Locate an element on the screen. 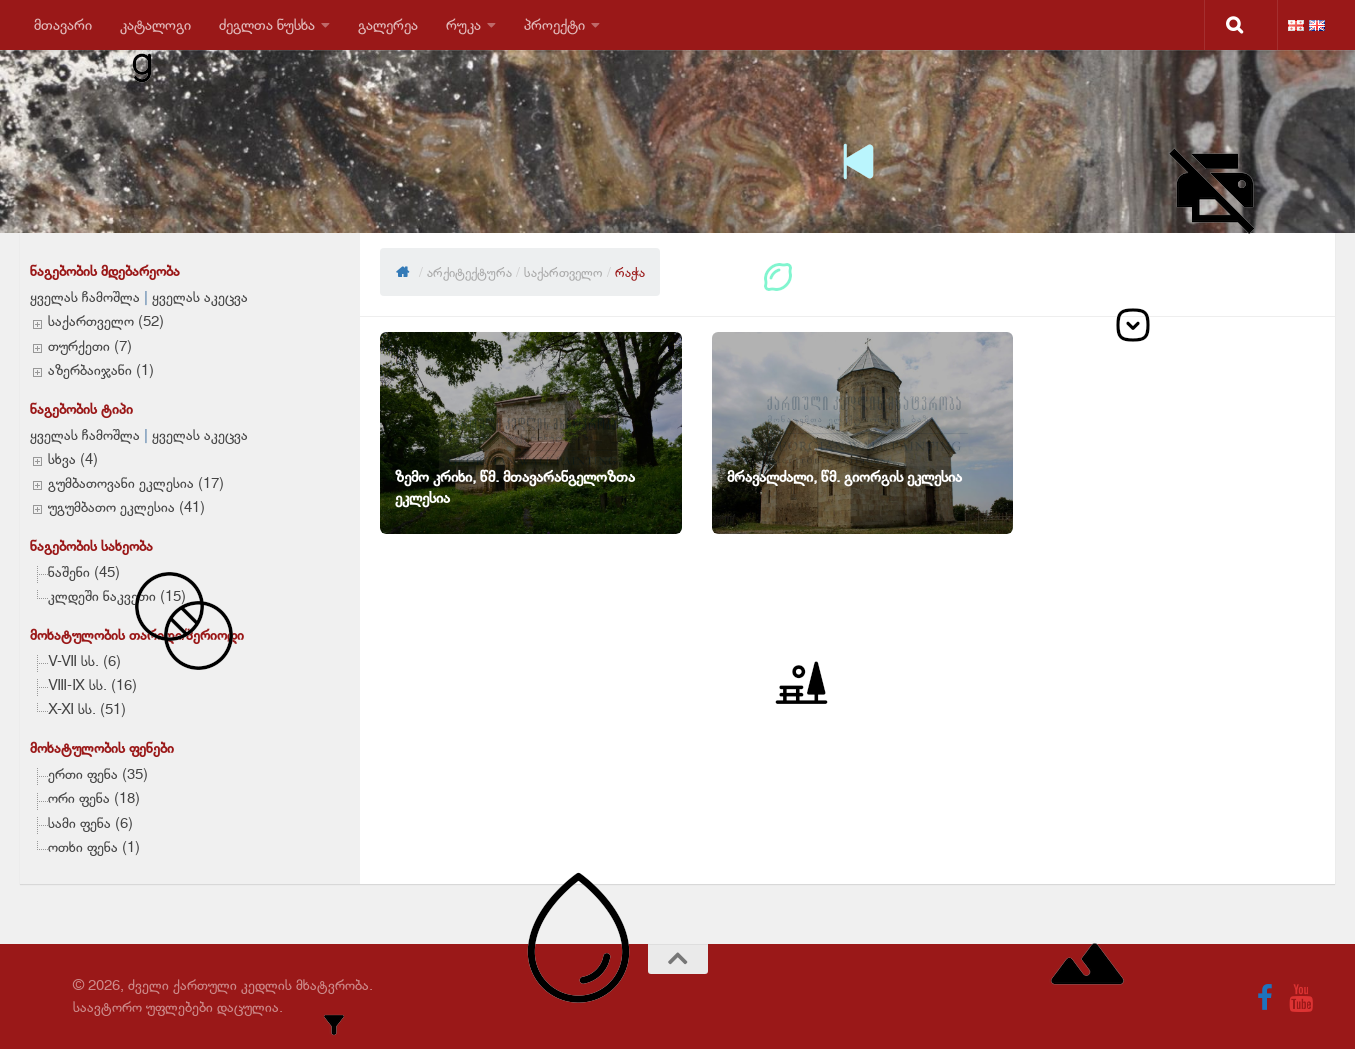 The height and width of the screenshot is (1049, 1355). filter or sort content is located at coordinates (334, 1025).